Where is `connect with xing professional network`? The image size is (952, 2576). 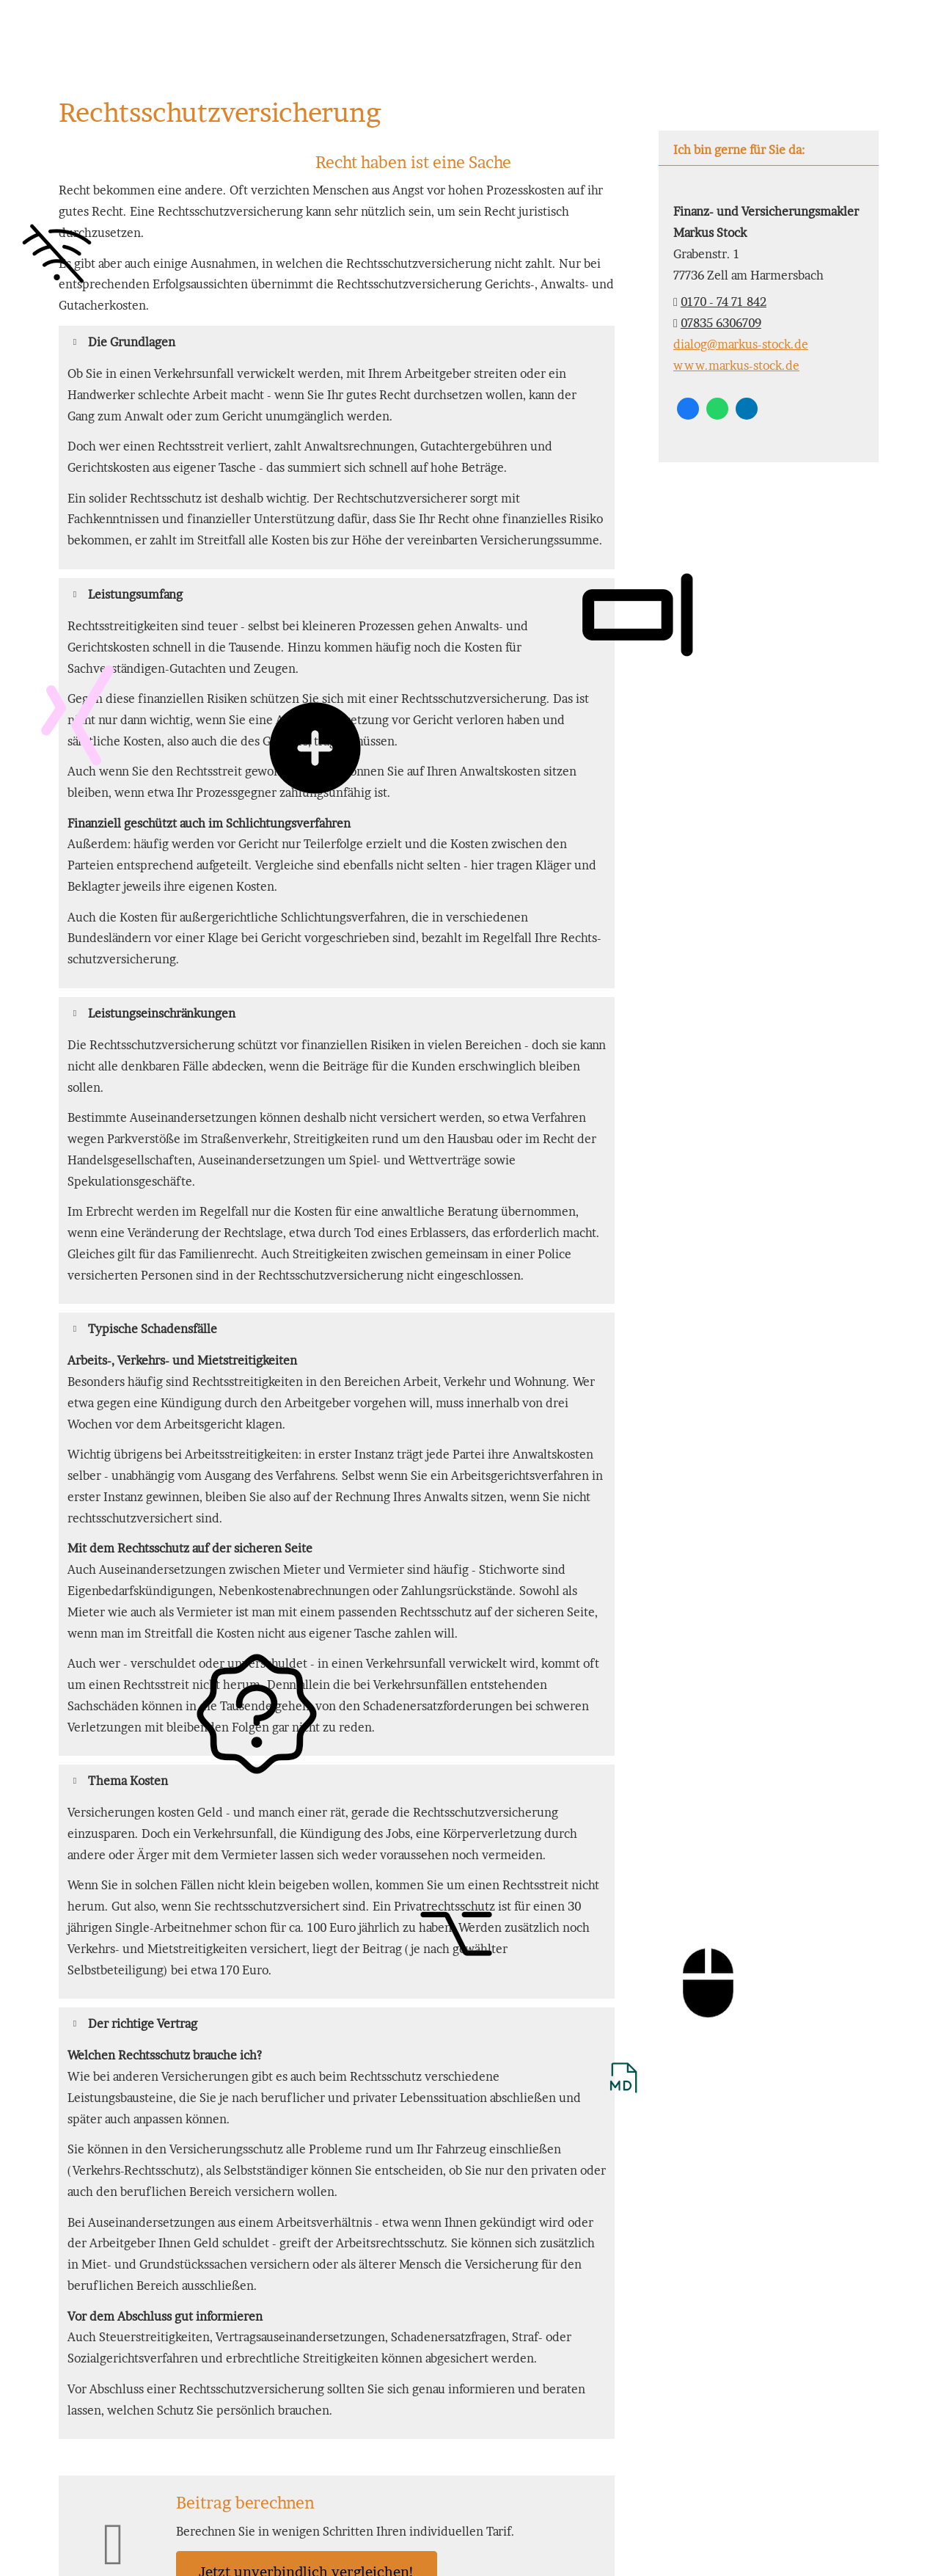
connect with xing professional network is located at coordinates (76, 715).